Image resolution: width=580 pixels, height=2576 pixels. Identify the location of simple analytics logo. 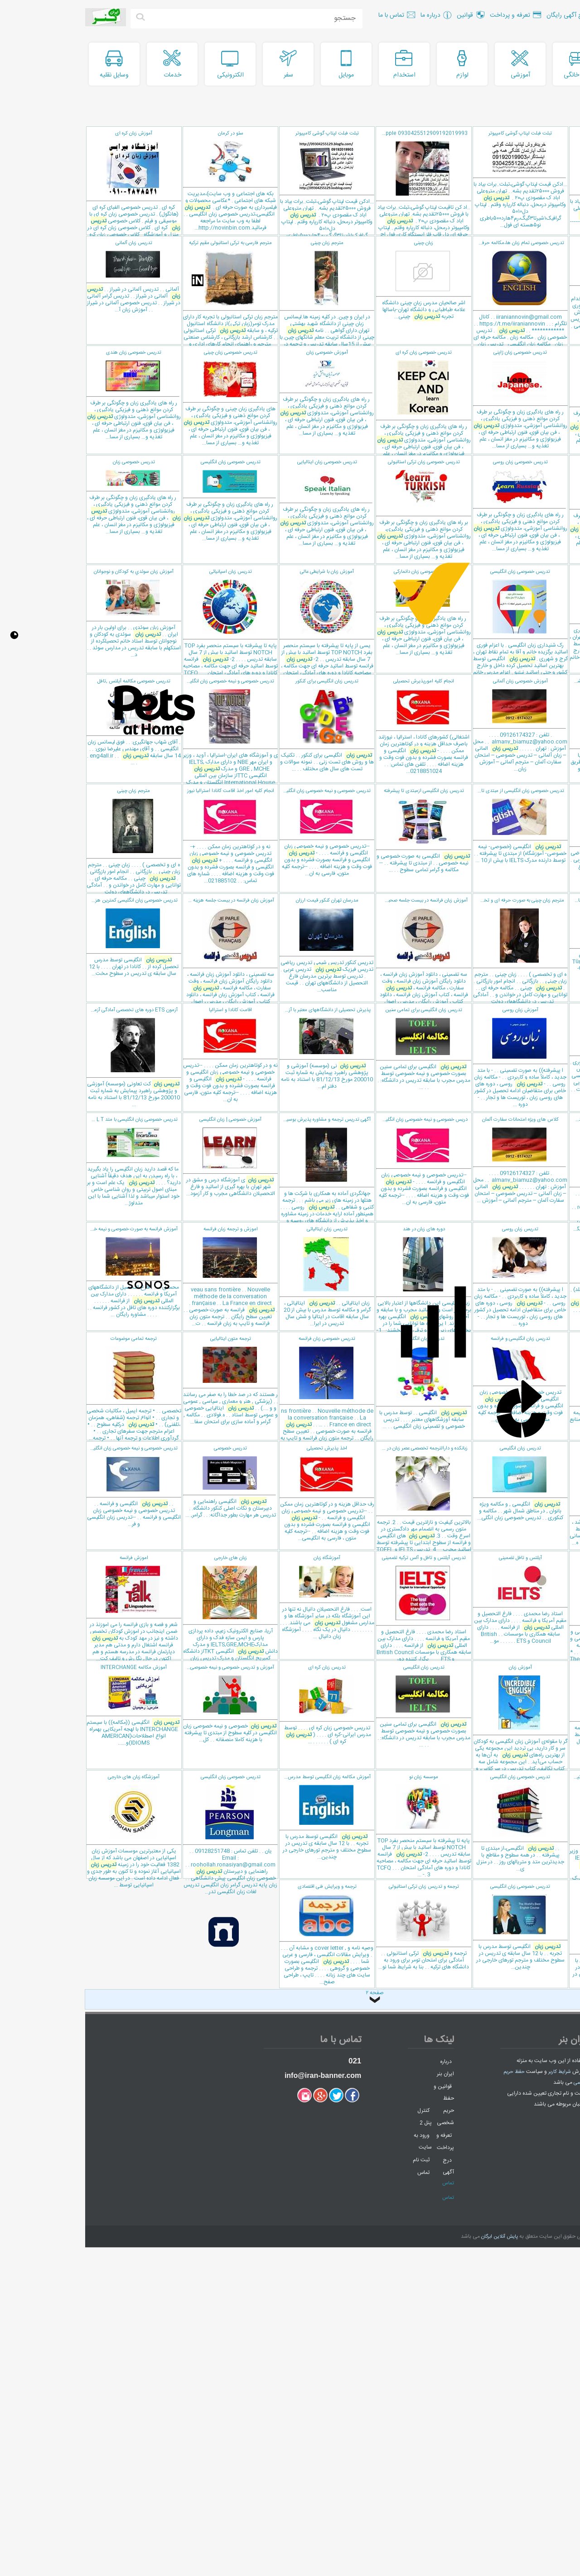
(433, 1322).